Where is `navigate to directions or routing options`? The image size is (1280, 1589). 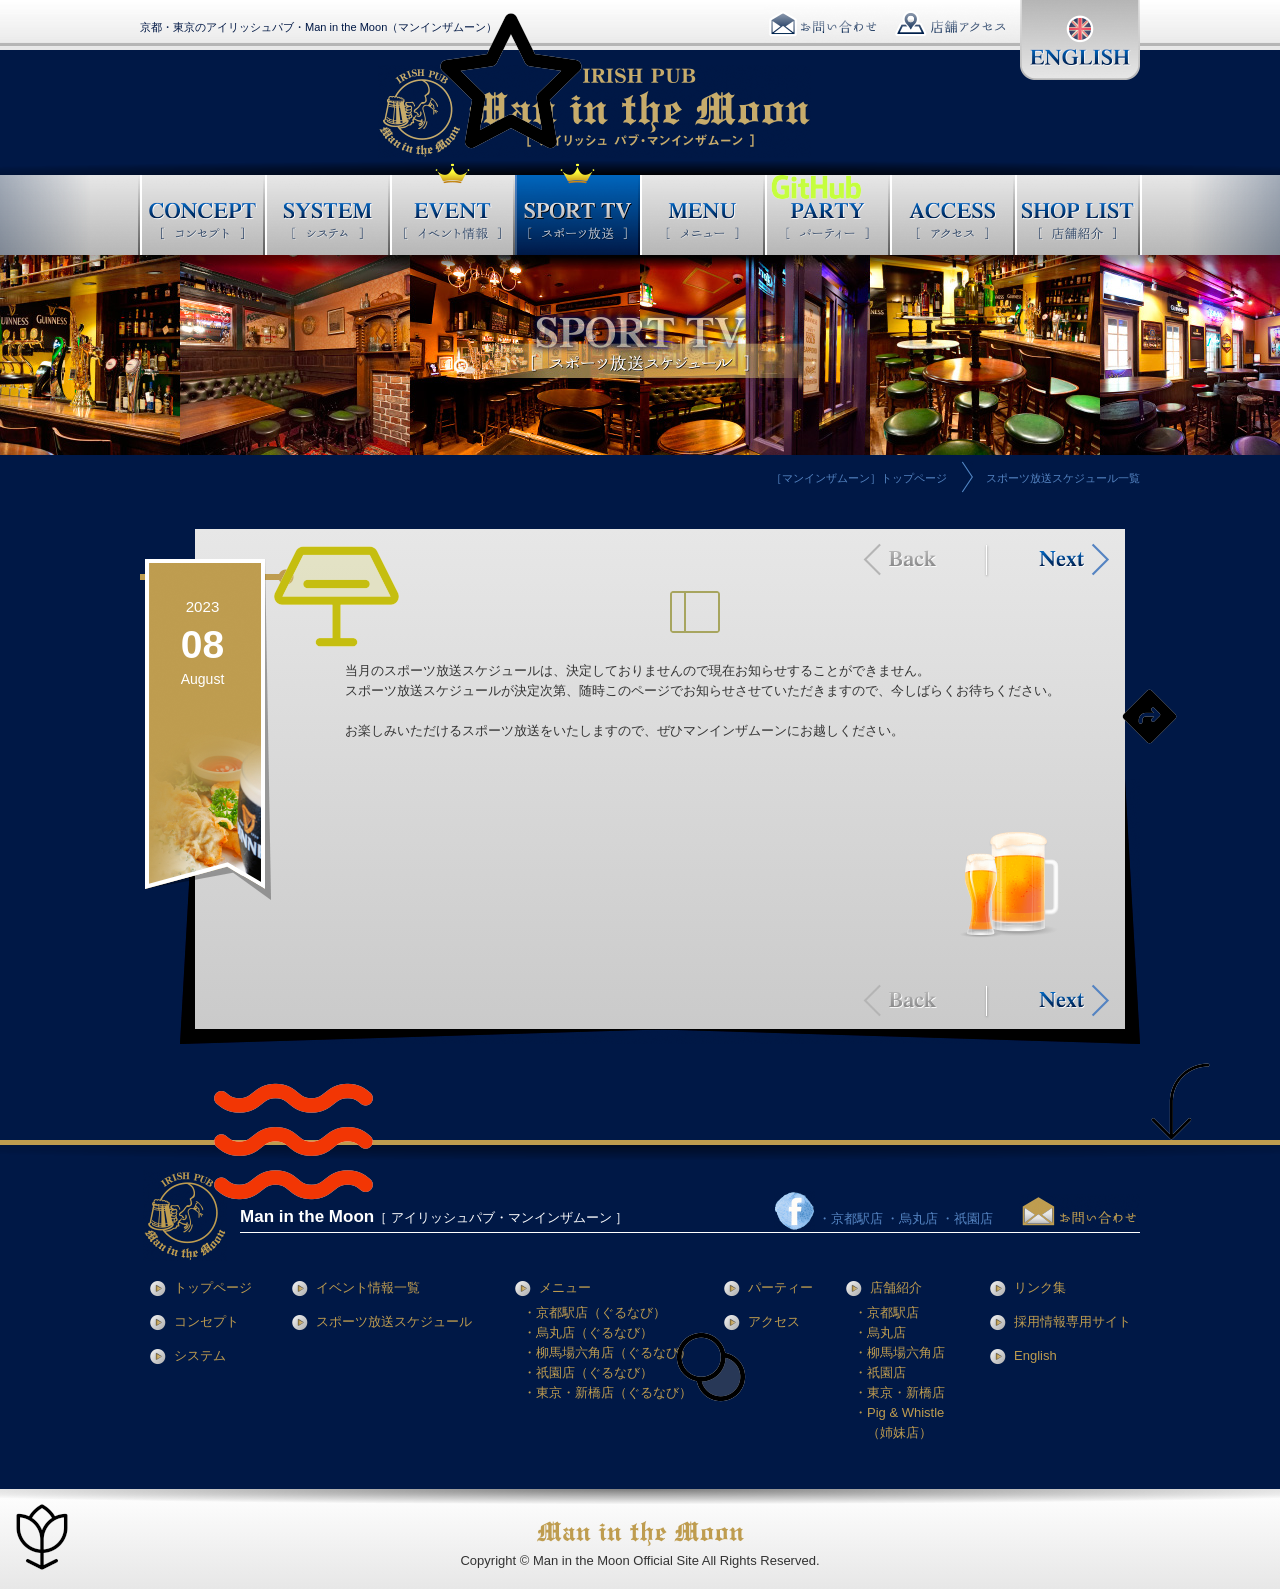 navigate to directions or routing options is located at coordinates (1149, 716).